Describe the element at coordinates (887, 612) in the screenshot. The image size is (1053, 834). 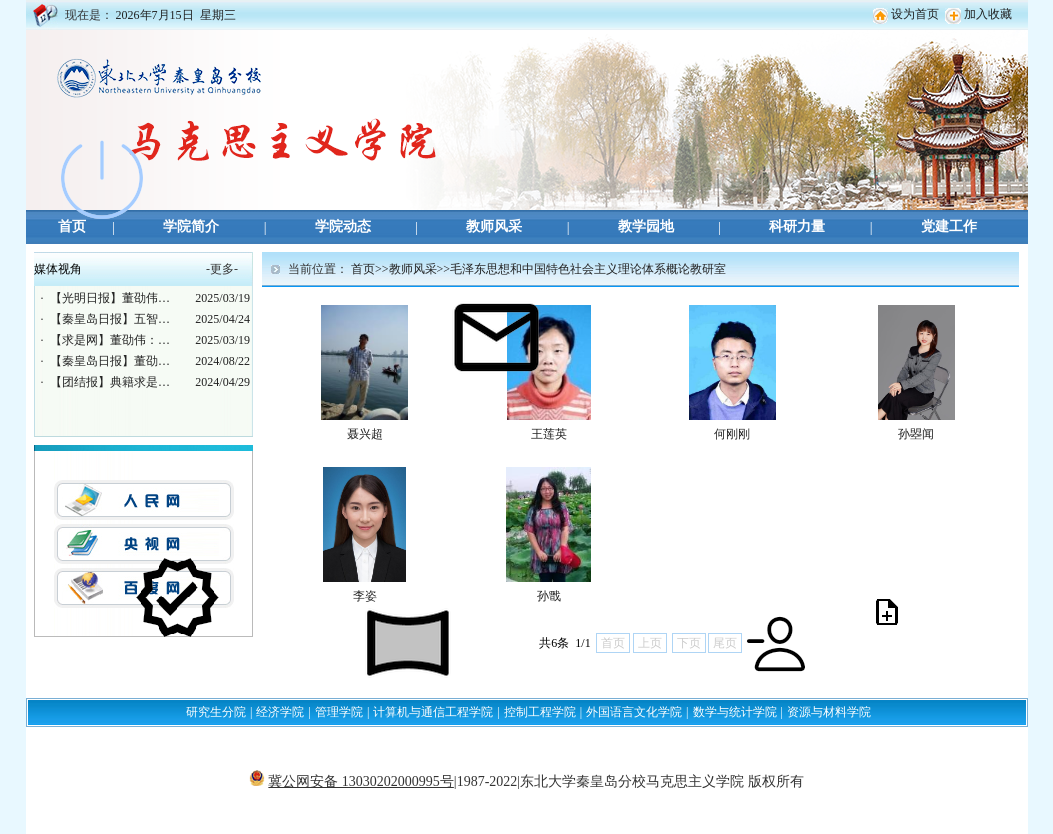
I see `create a new note or document` at that location.